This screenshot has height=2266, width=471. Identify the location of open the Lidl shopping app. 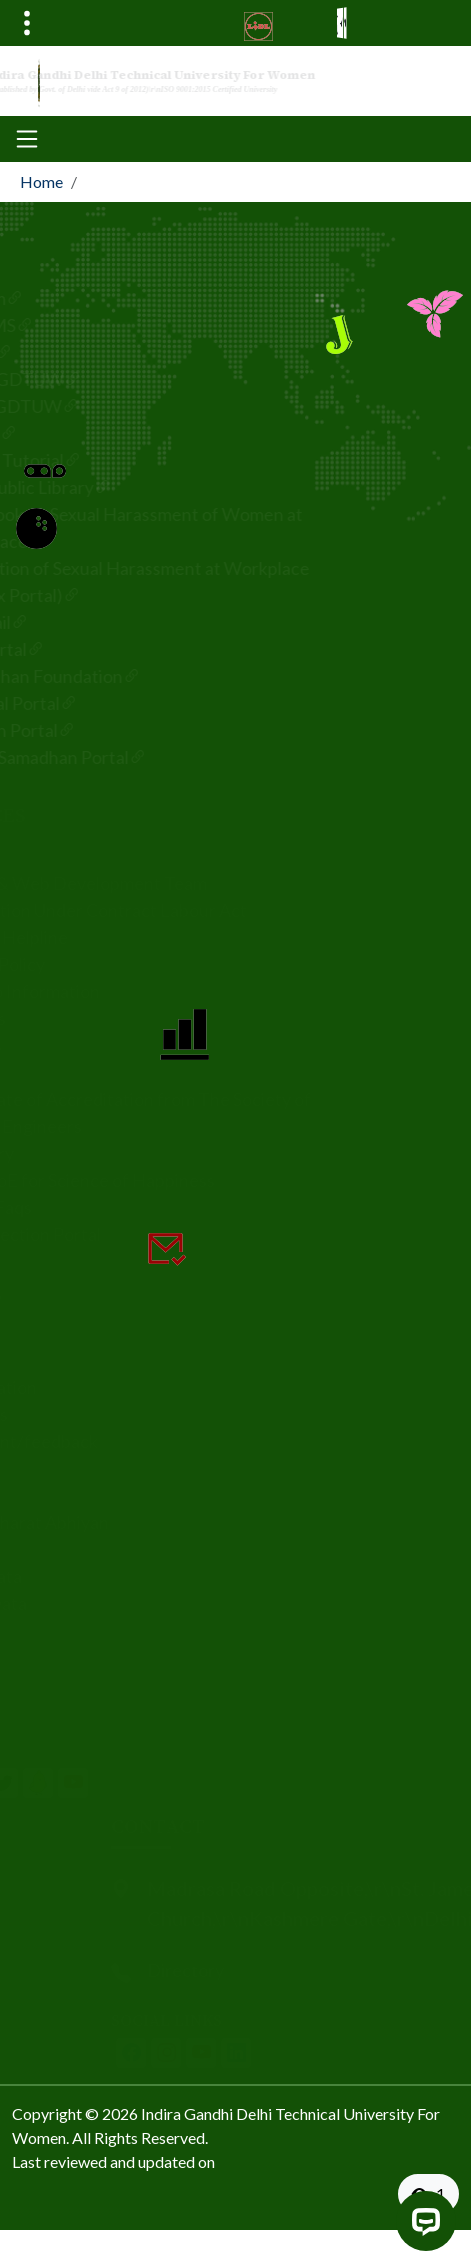
(258, 26).